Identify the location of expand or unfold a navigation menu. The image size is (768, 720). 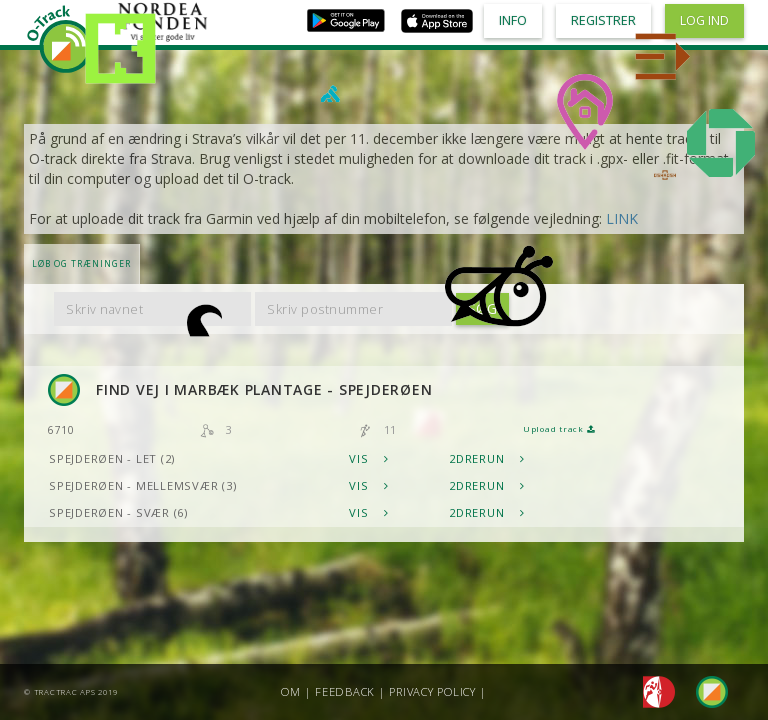
(661, 56).